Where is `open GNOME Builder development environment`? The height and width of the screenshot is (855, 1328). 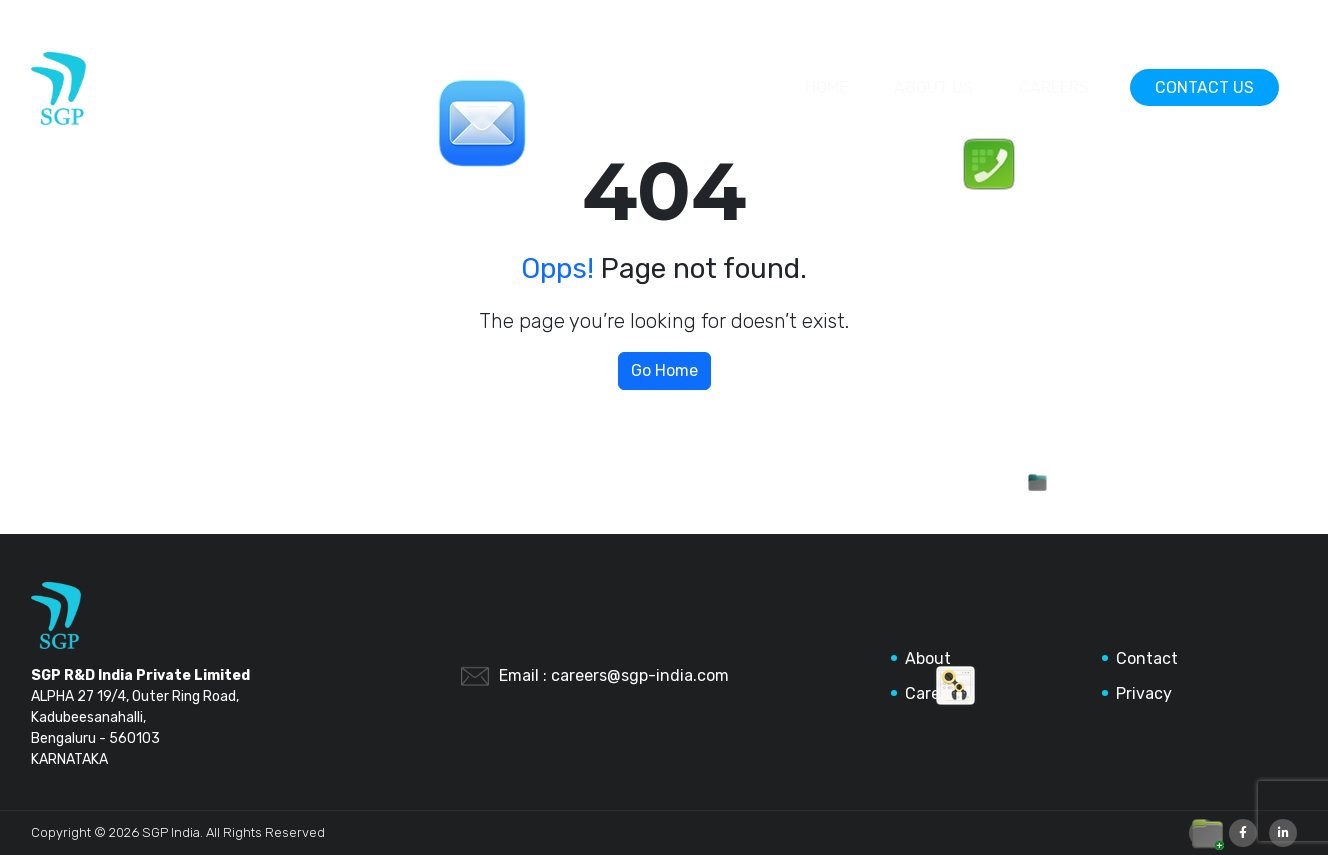 open GNOME Builder development environment is located at coordinates (955, 685).